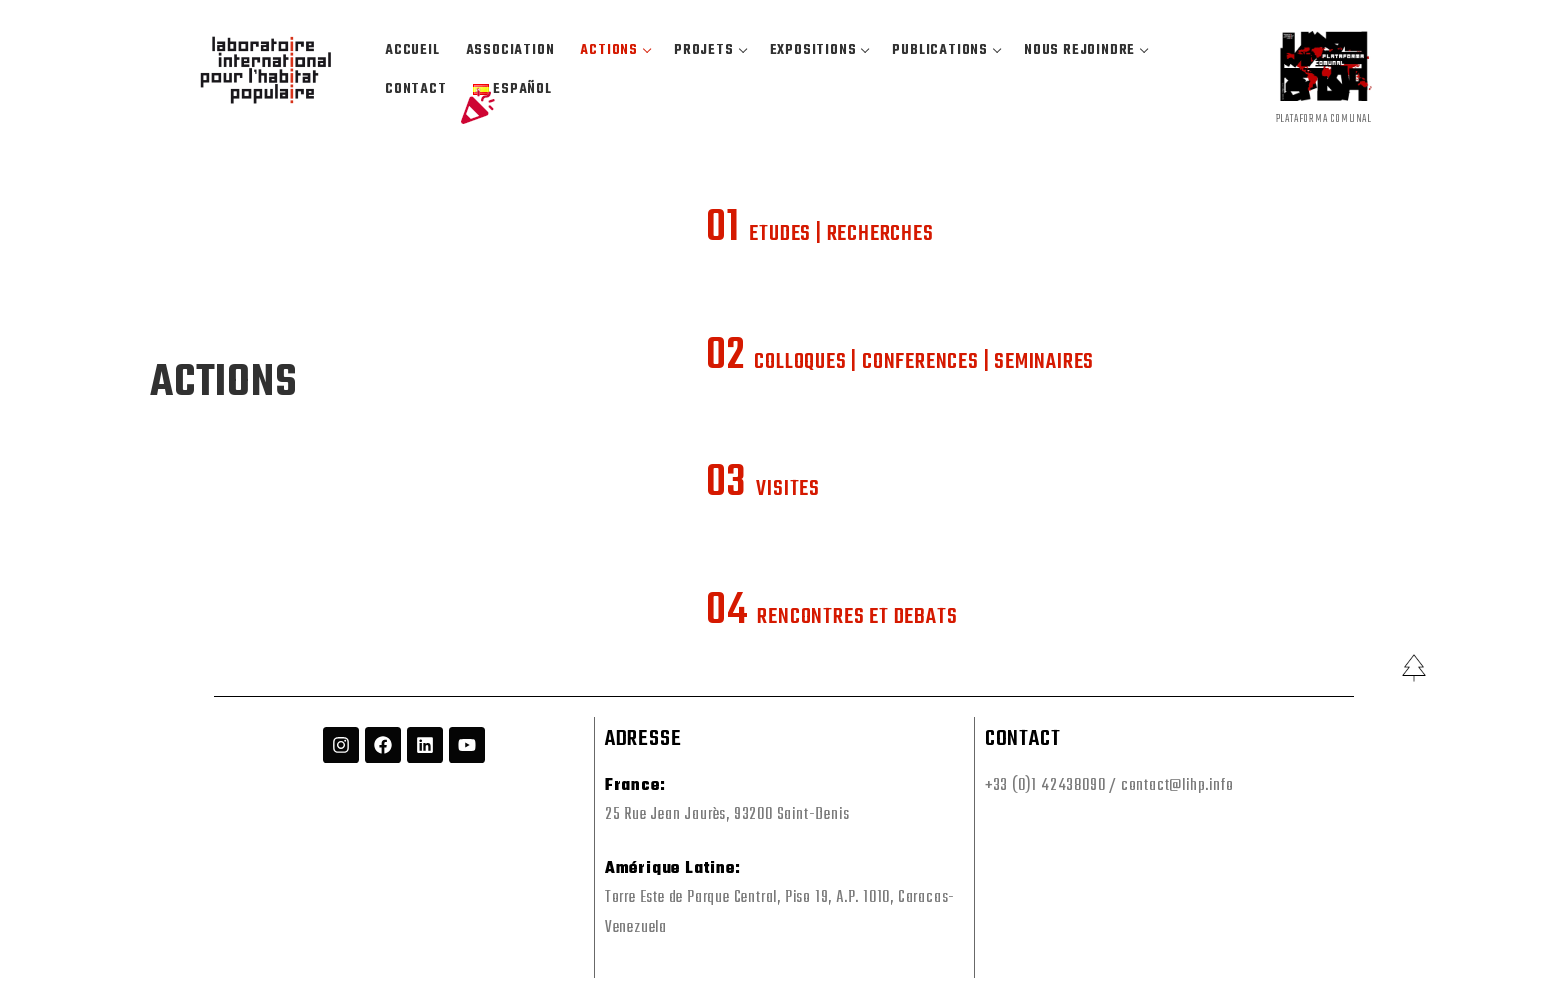 This screenshot has width=1568, height=988. Describe the element at coordinates (476, 109) in the screenshot. I see `celebration or success notification` at that location.